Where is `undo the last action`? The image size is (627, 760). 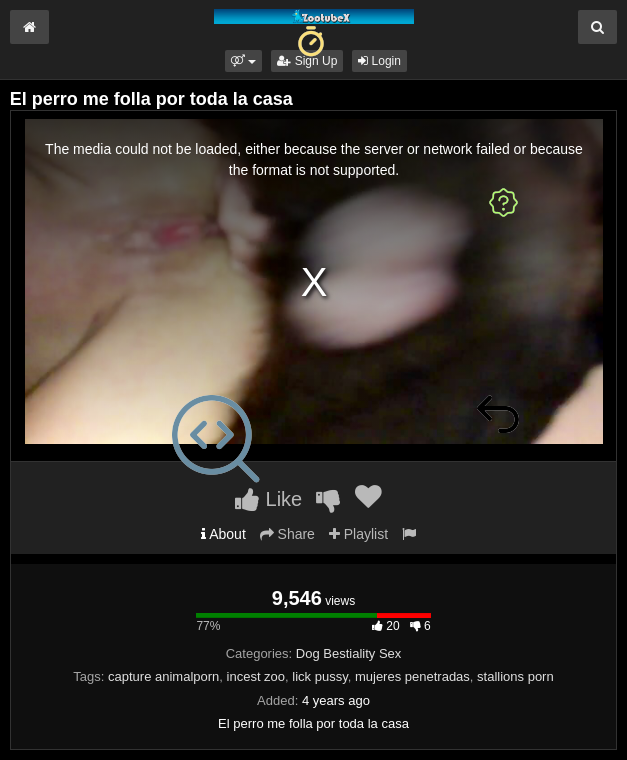
undo the last action is located at coordinates (498, 415).